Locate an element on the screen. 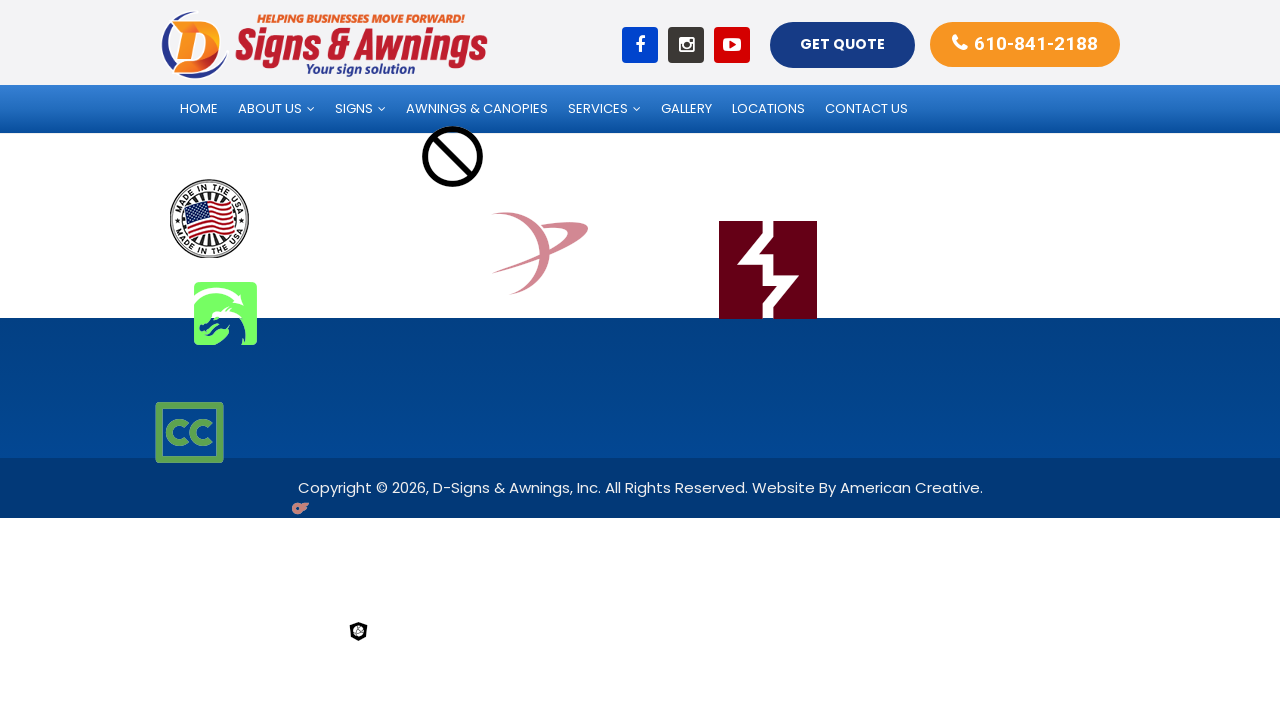 This screenshot has width=1280, height=720. visit portswigger website or resources is located at coordinates (768, 270).